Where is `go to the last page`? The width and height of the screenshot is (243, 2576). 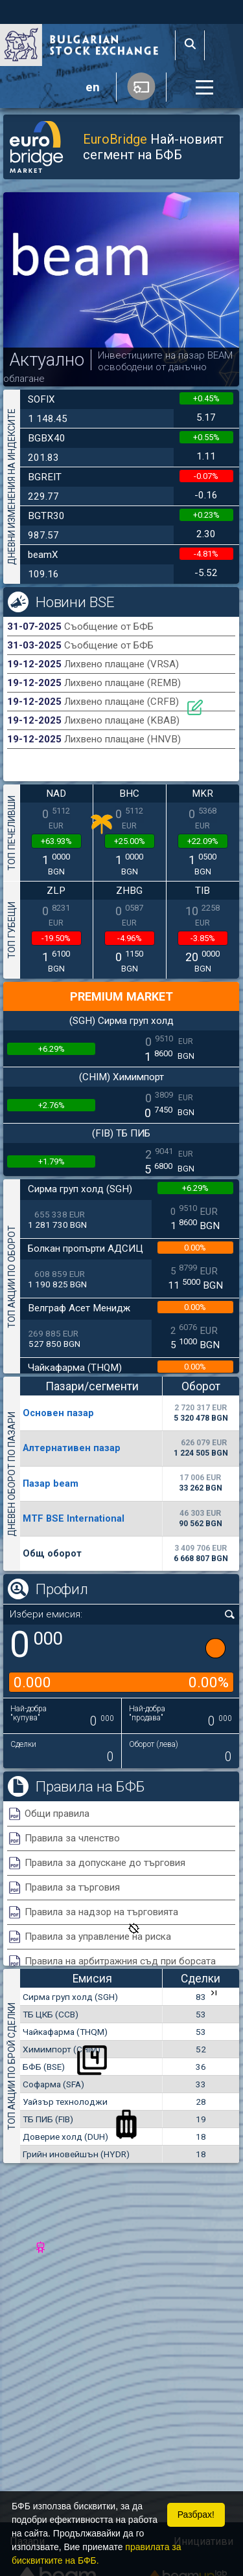
go to the last page is located at coordinates (214, 1993).